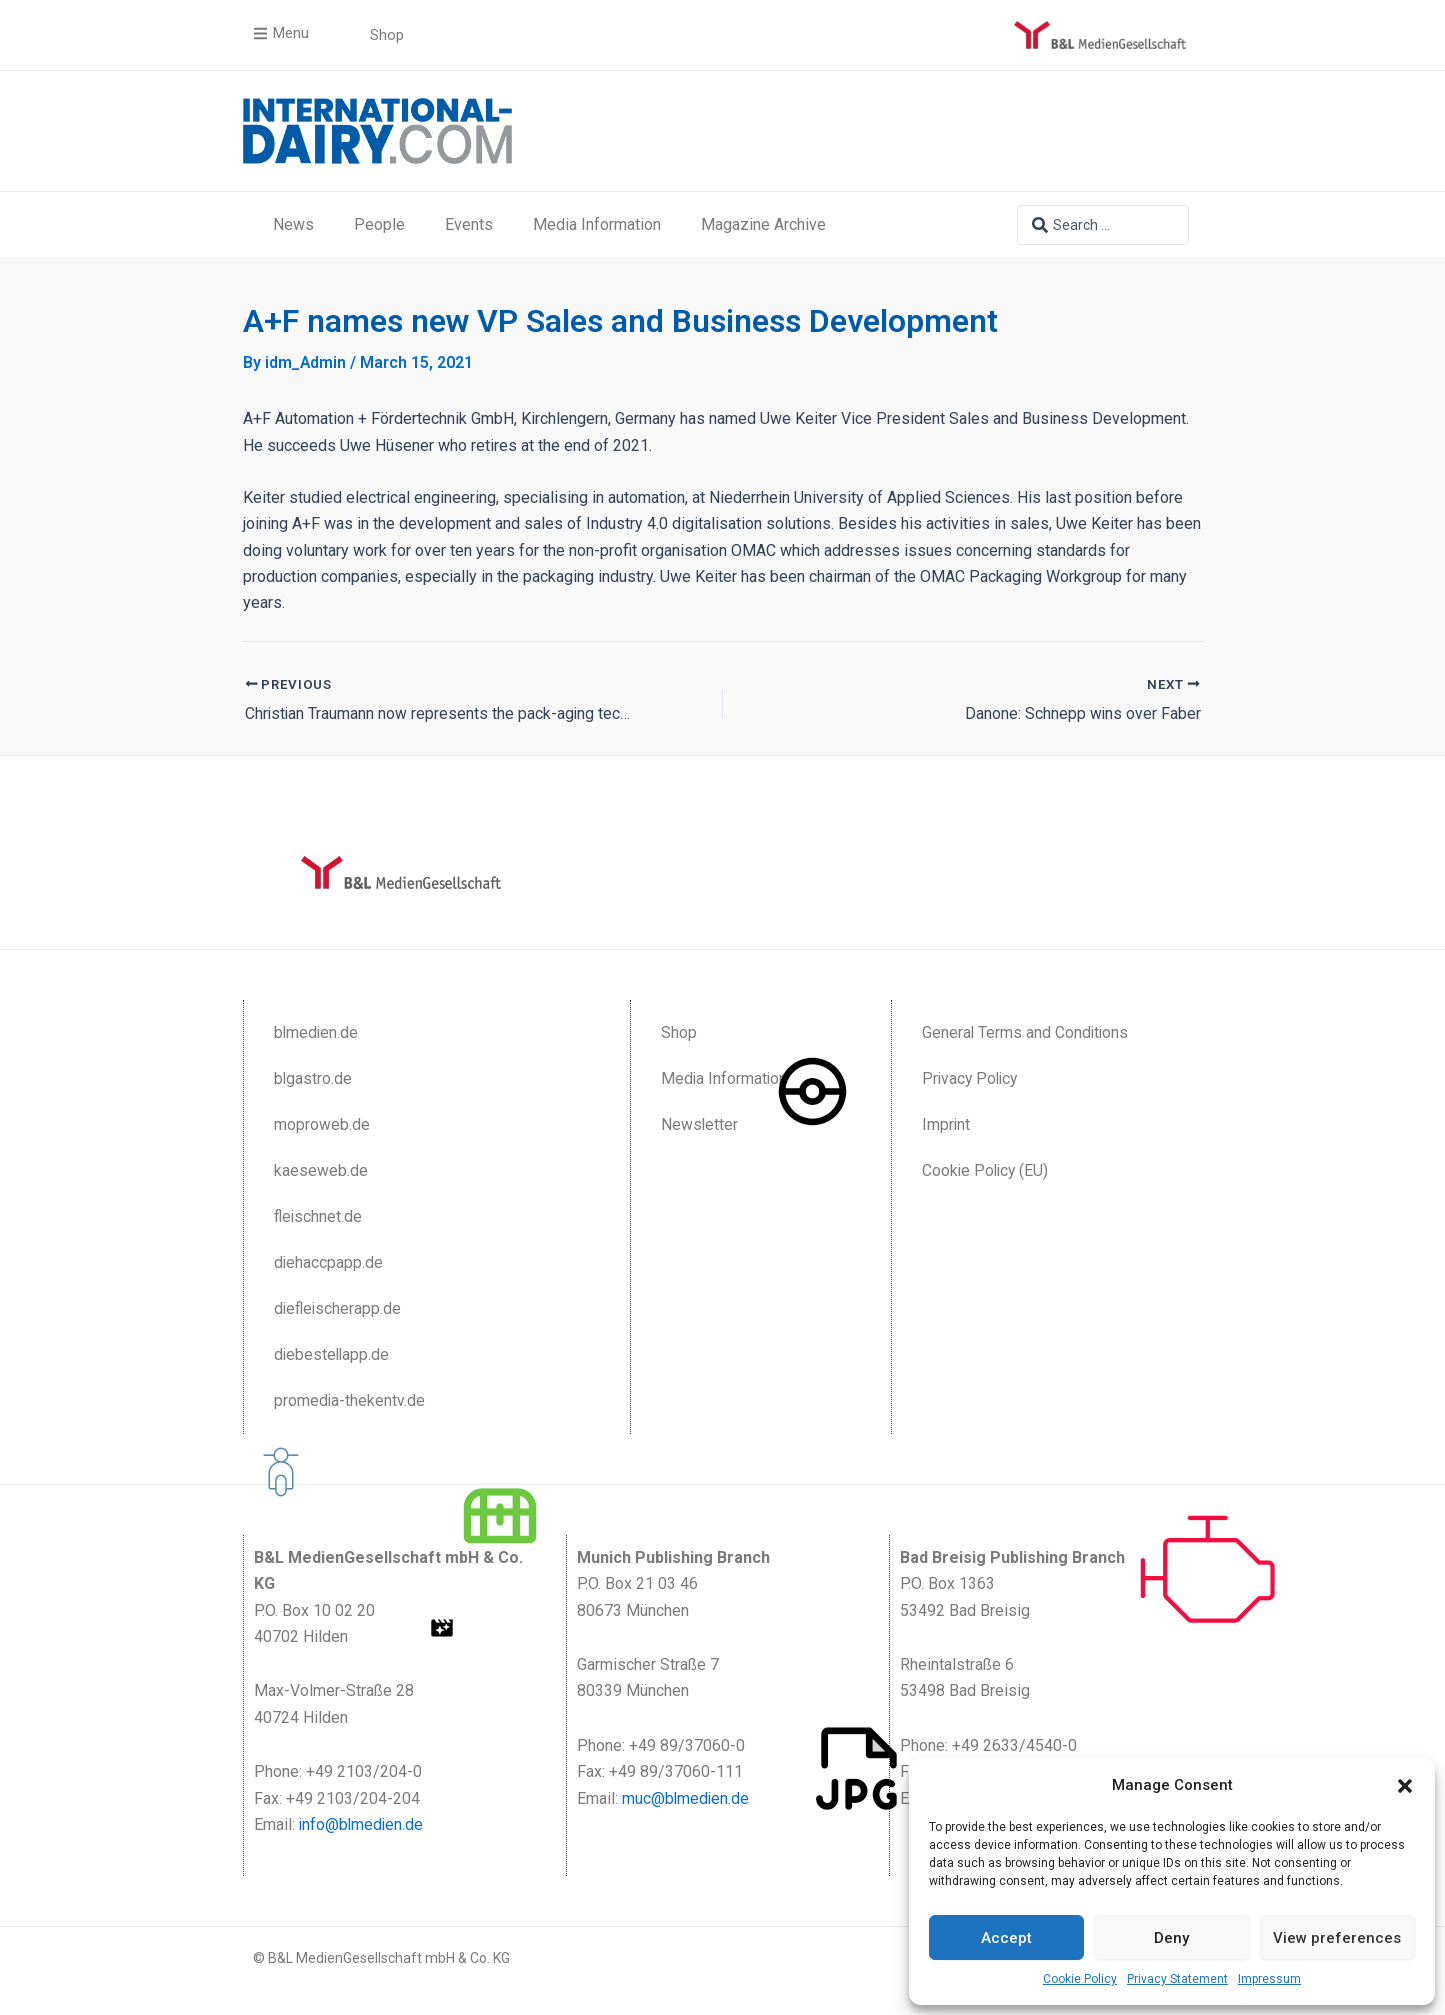  What do you see at coordinates (1205, 1571) in the screenshot?
I see `view engine status or diagnostics` at bounding box center [1205, 1571].